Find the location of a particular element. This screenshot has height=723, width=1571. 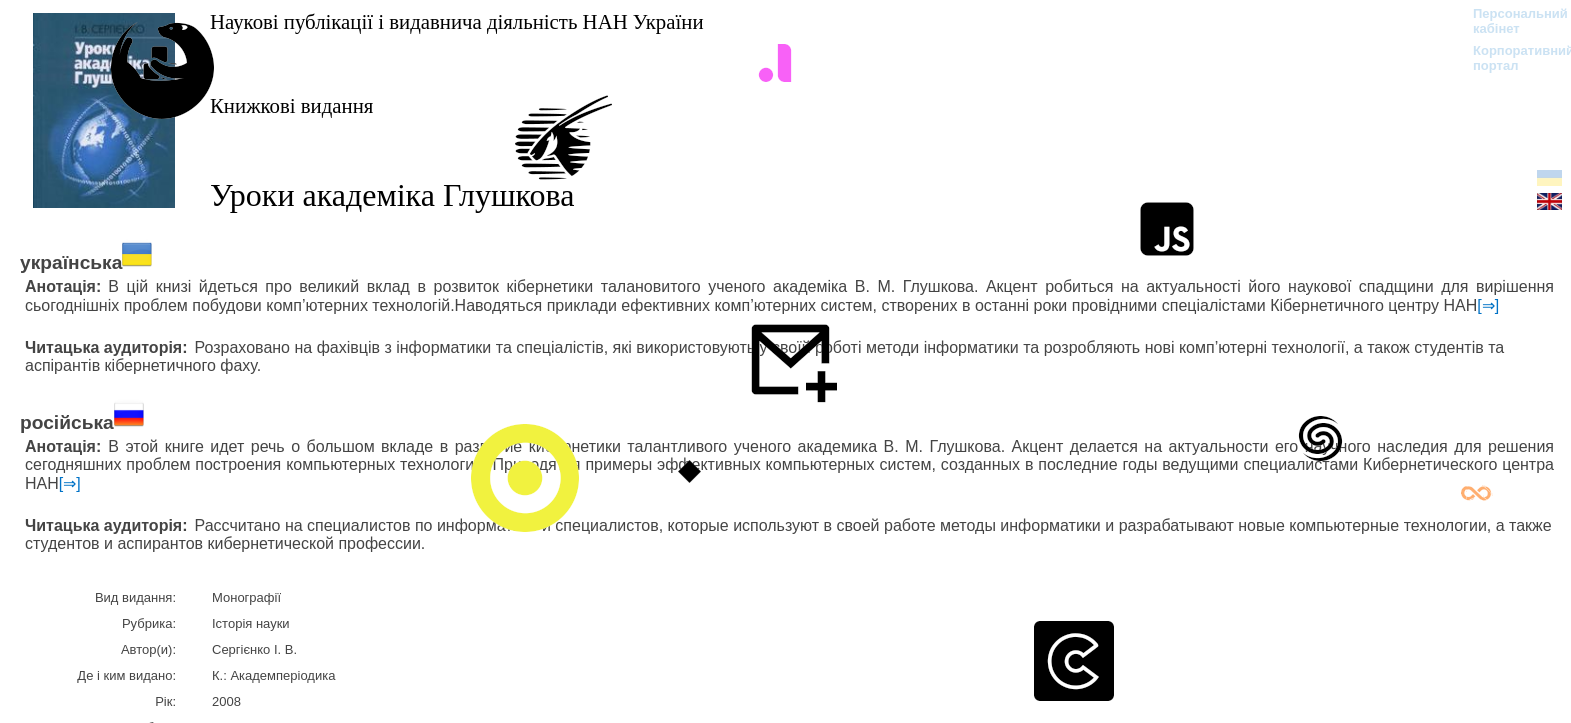

cheerio library logo is located at coordinates (1074, 661).